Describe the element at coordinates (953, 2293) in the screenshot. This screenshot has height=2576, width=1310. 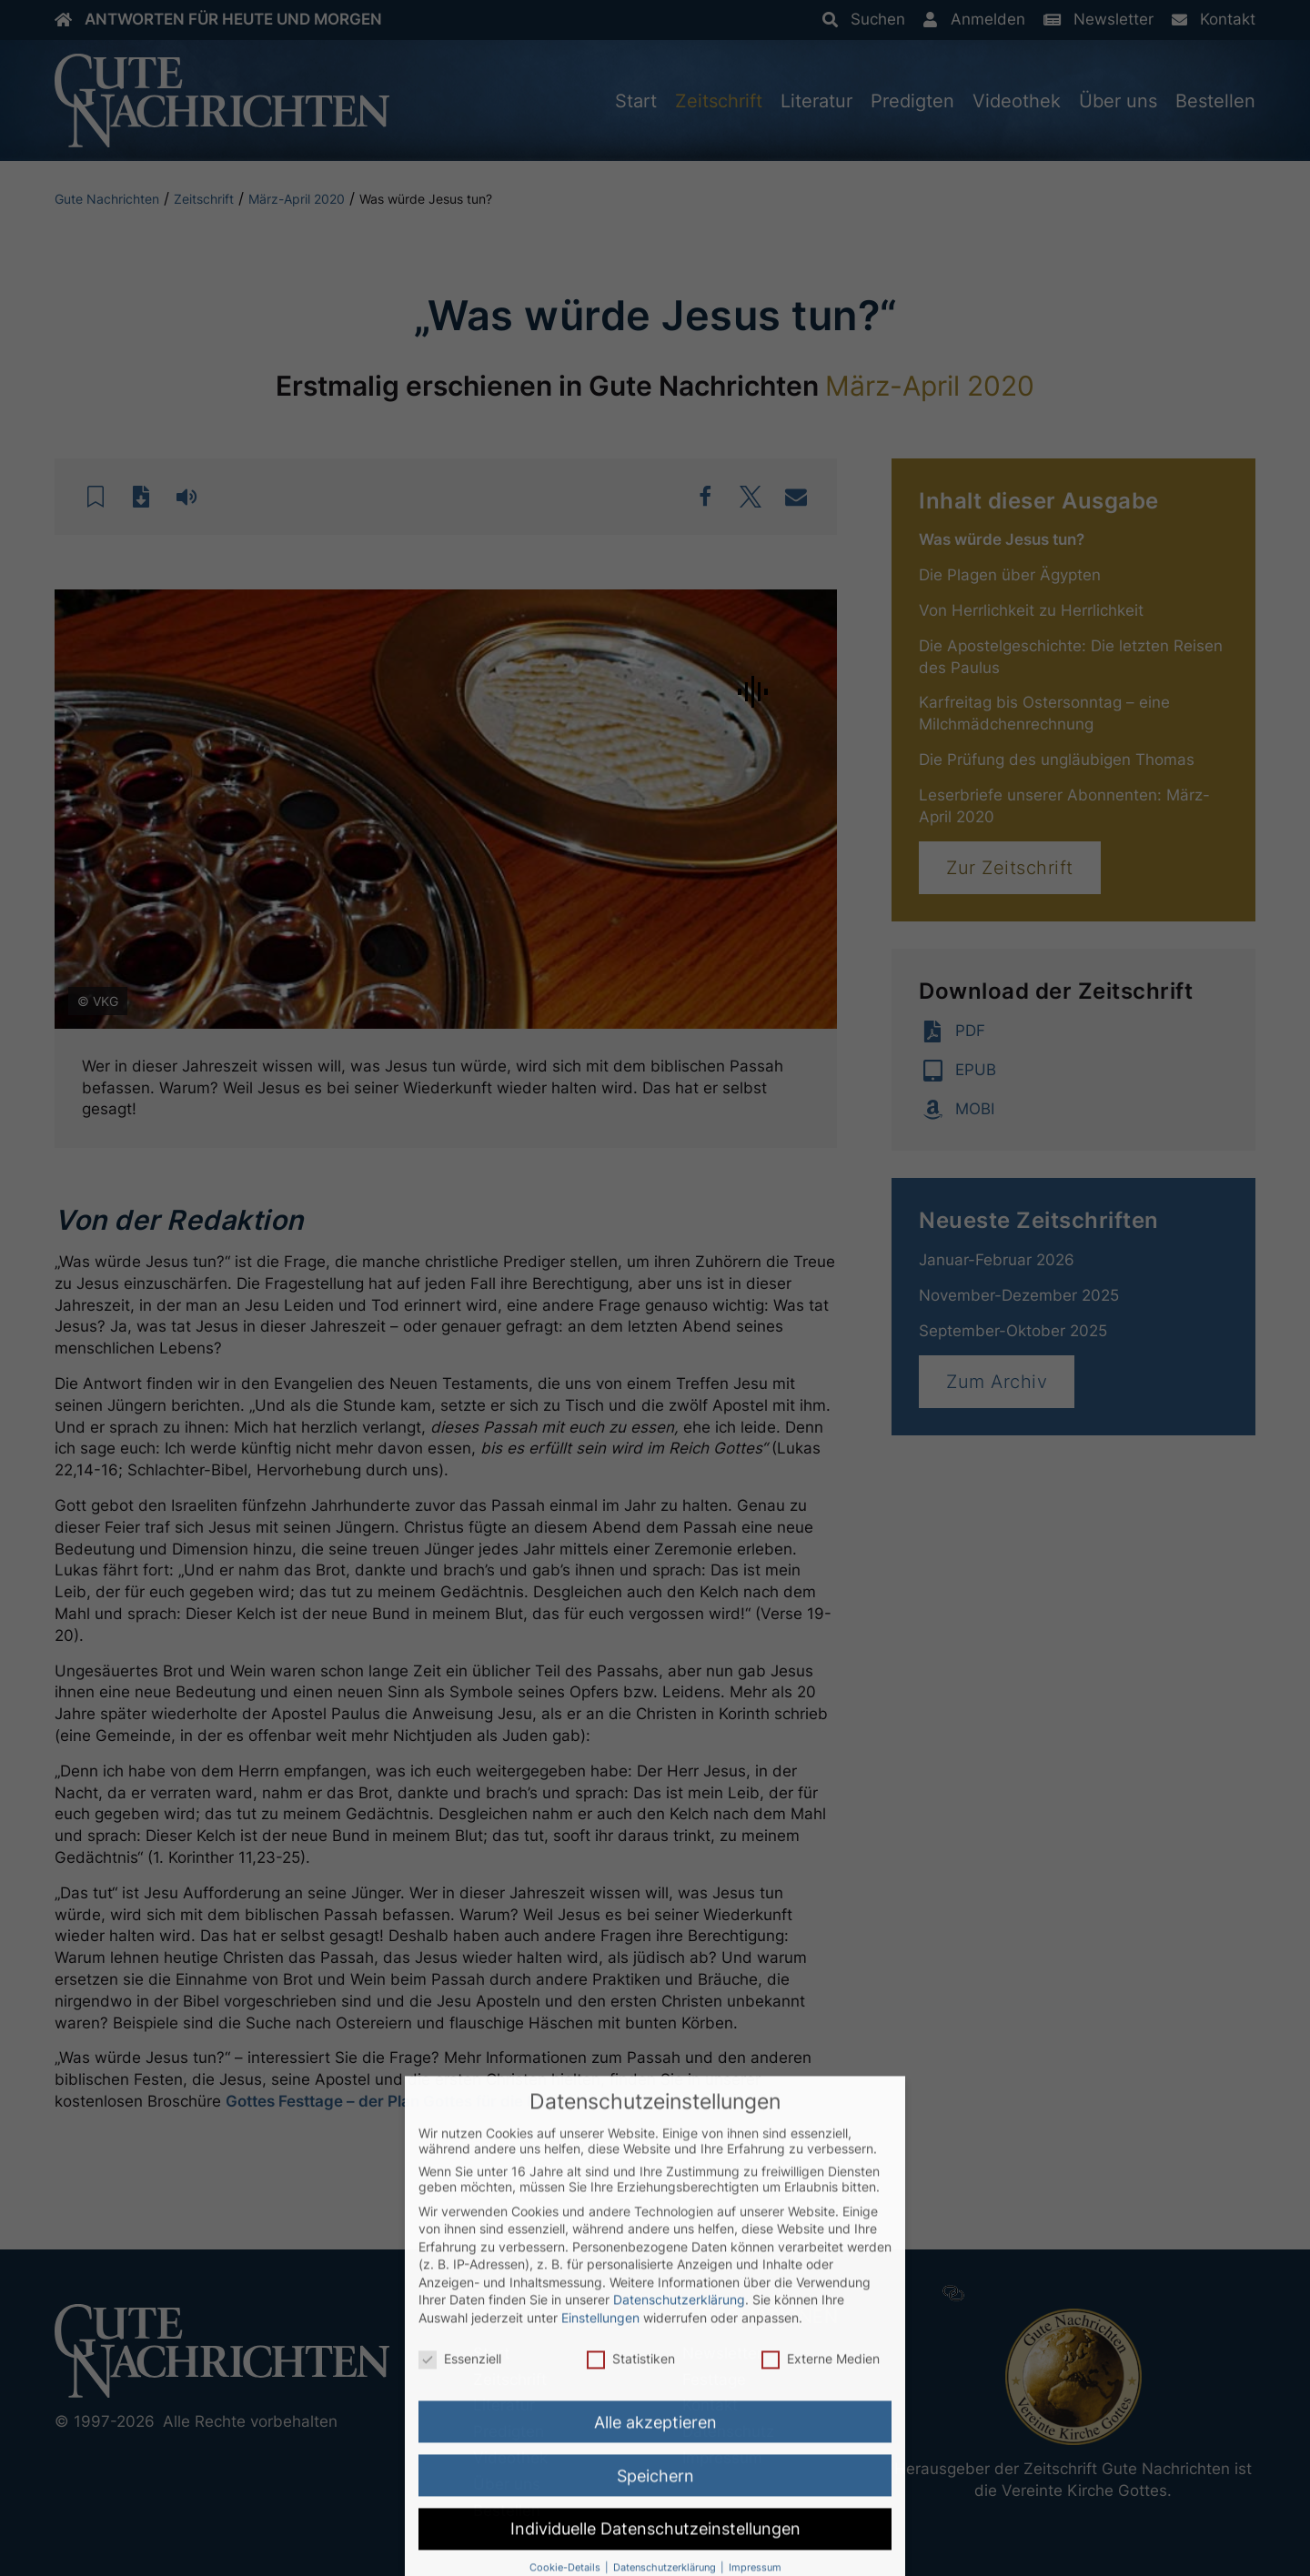
I see `insert or create a hyperlink` at that location.